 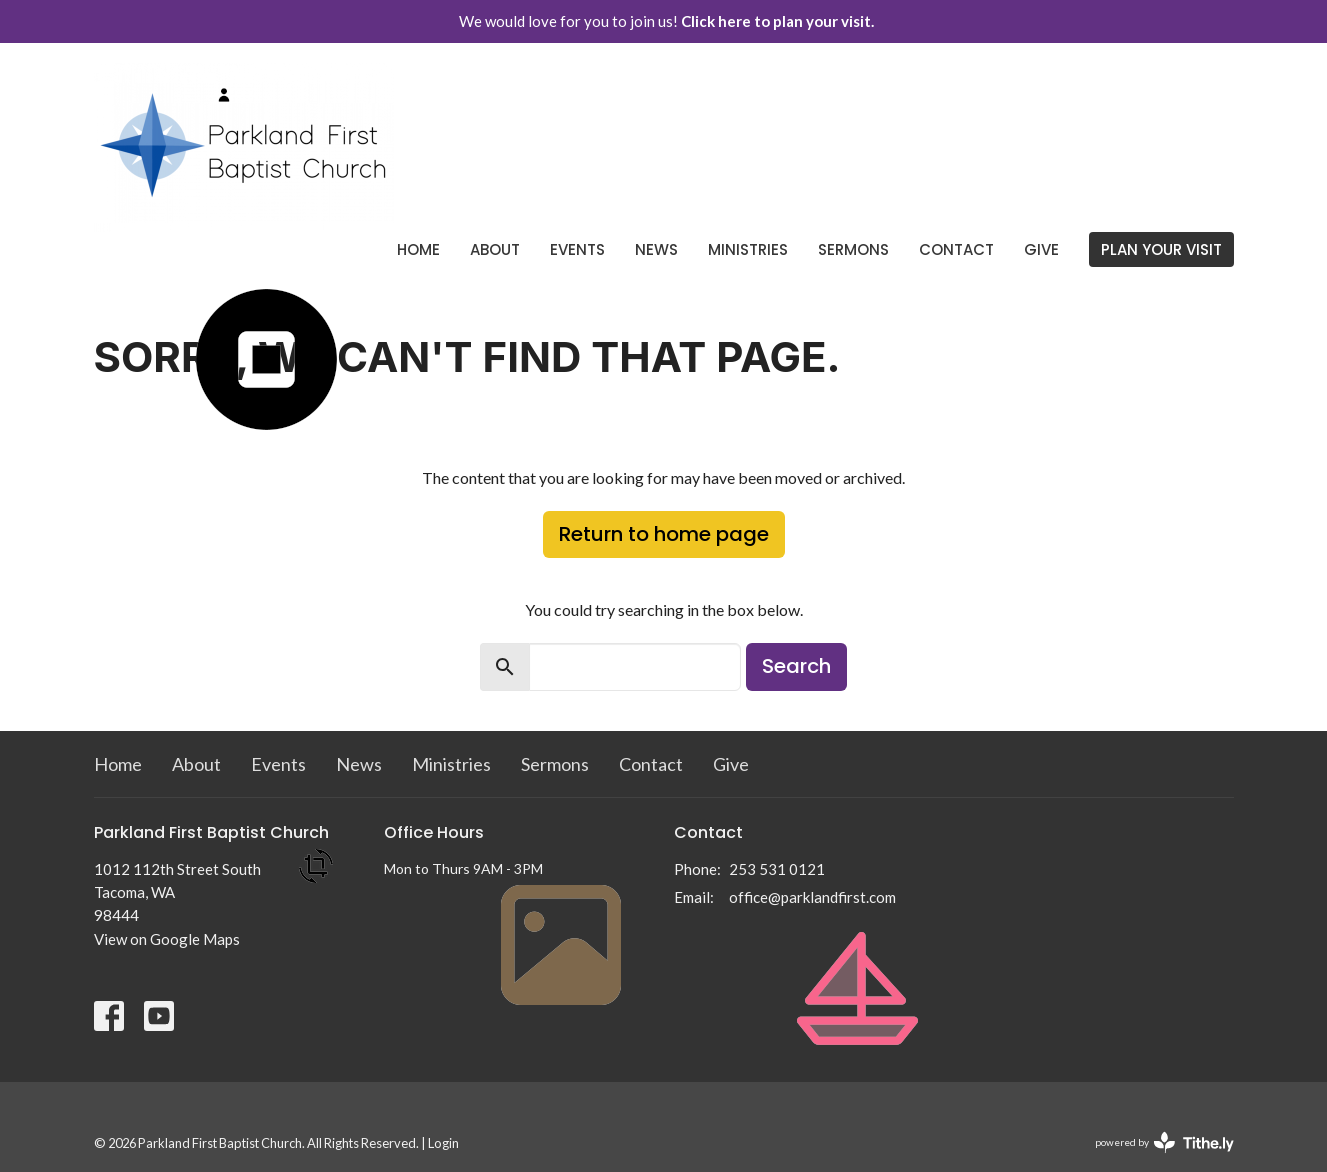 I want to click on access sailing or boating features, so click(x=857, y=996).